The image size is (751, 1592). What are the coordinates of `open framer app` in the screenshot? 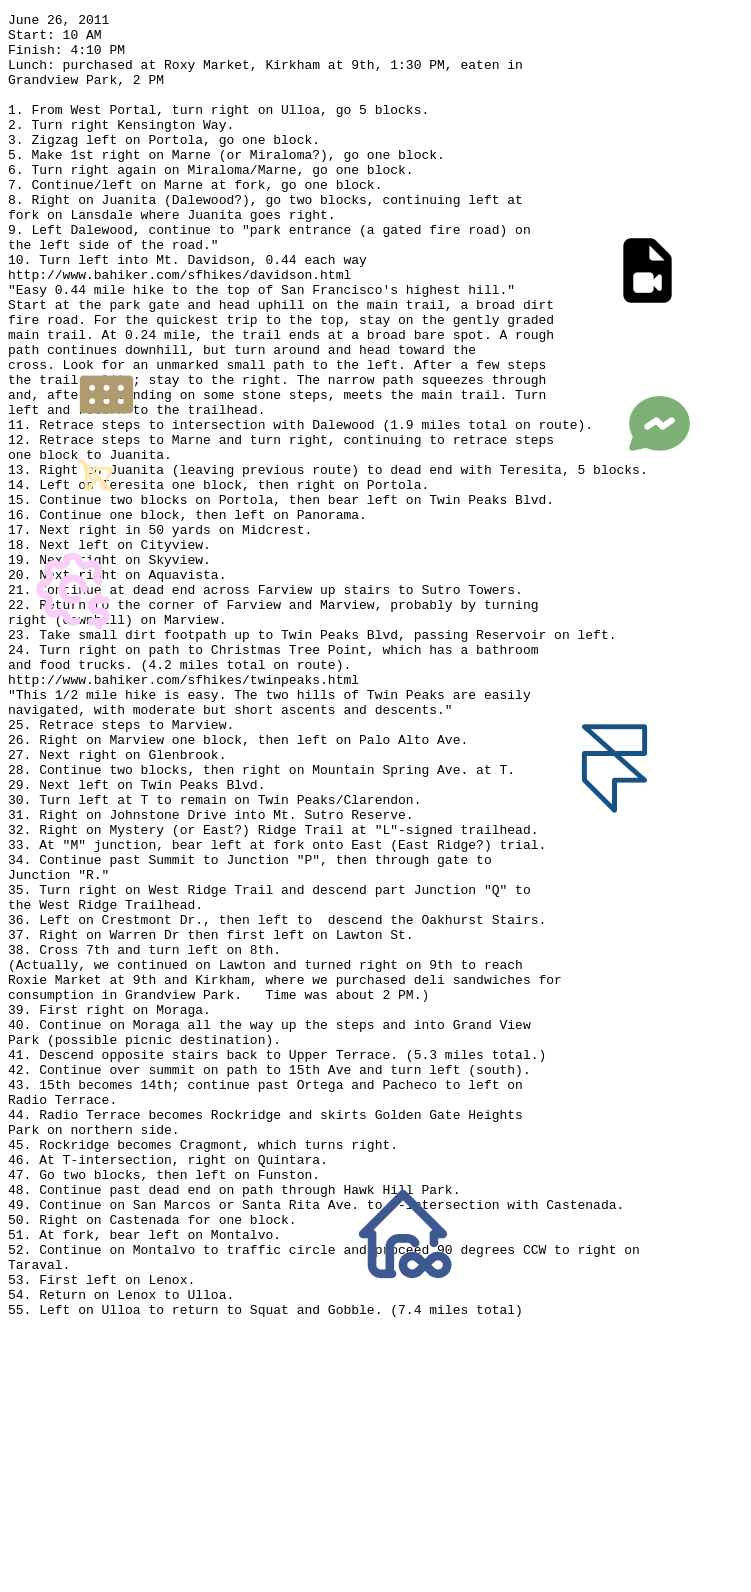 It's located at (614, 763).